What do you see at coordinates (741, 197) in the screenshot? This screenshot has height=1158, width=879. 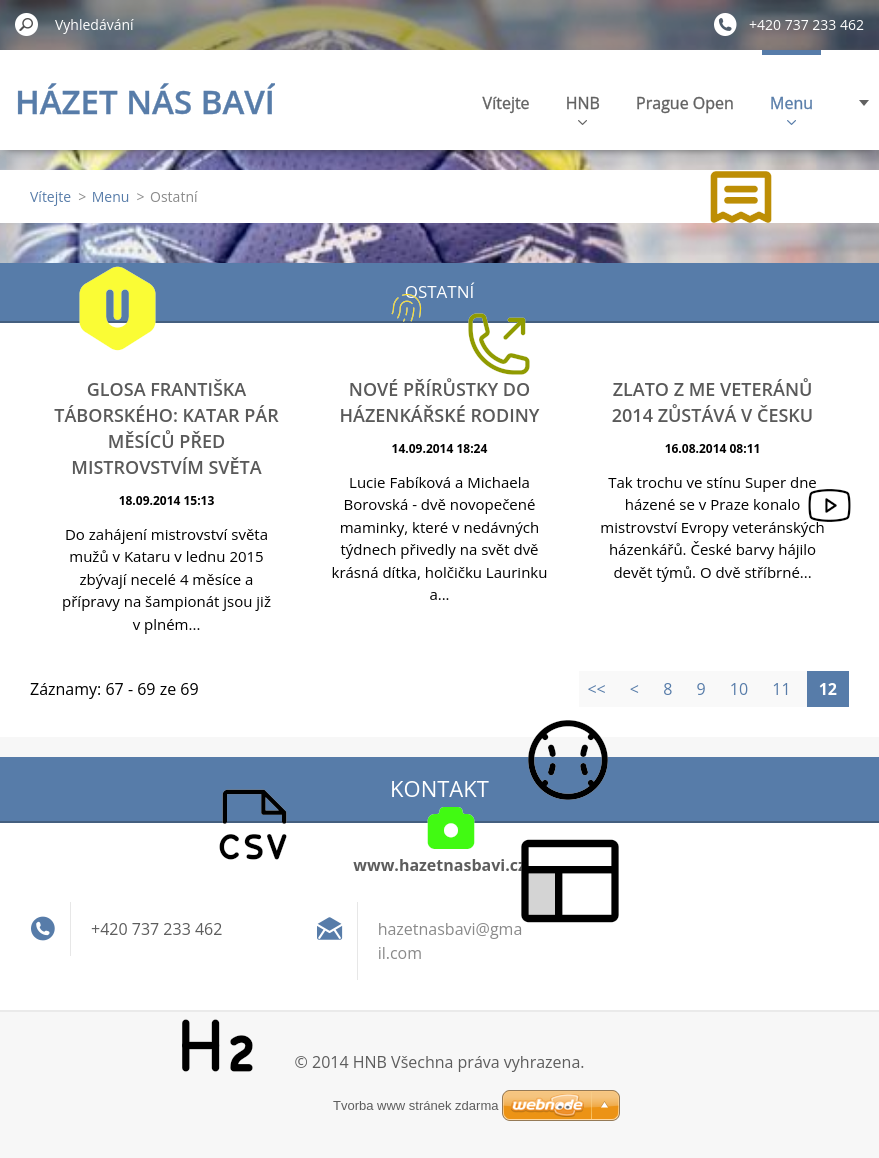 I see `view purchase receipt or transaction history` at bounding box center [741, 197].